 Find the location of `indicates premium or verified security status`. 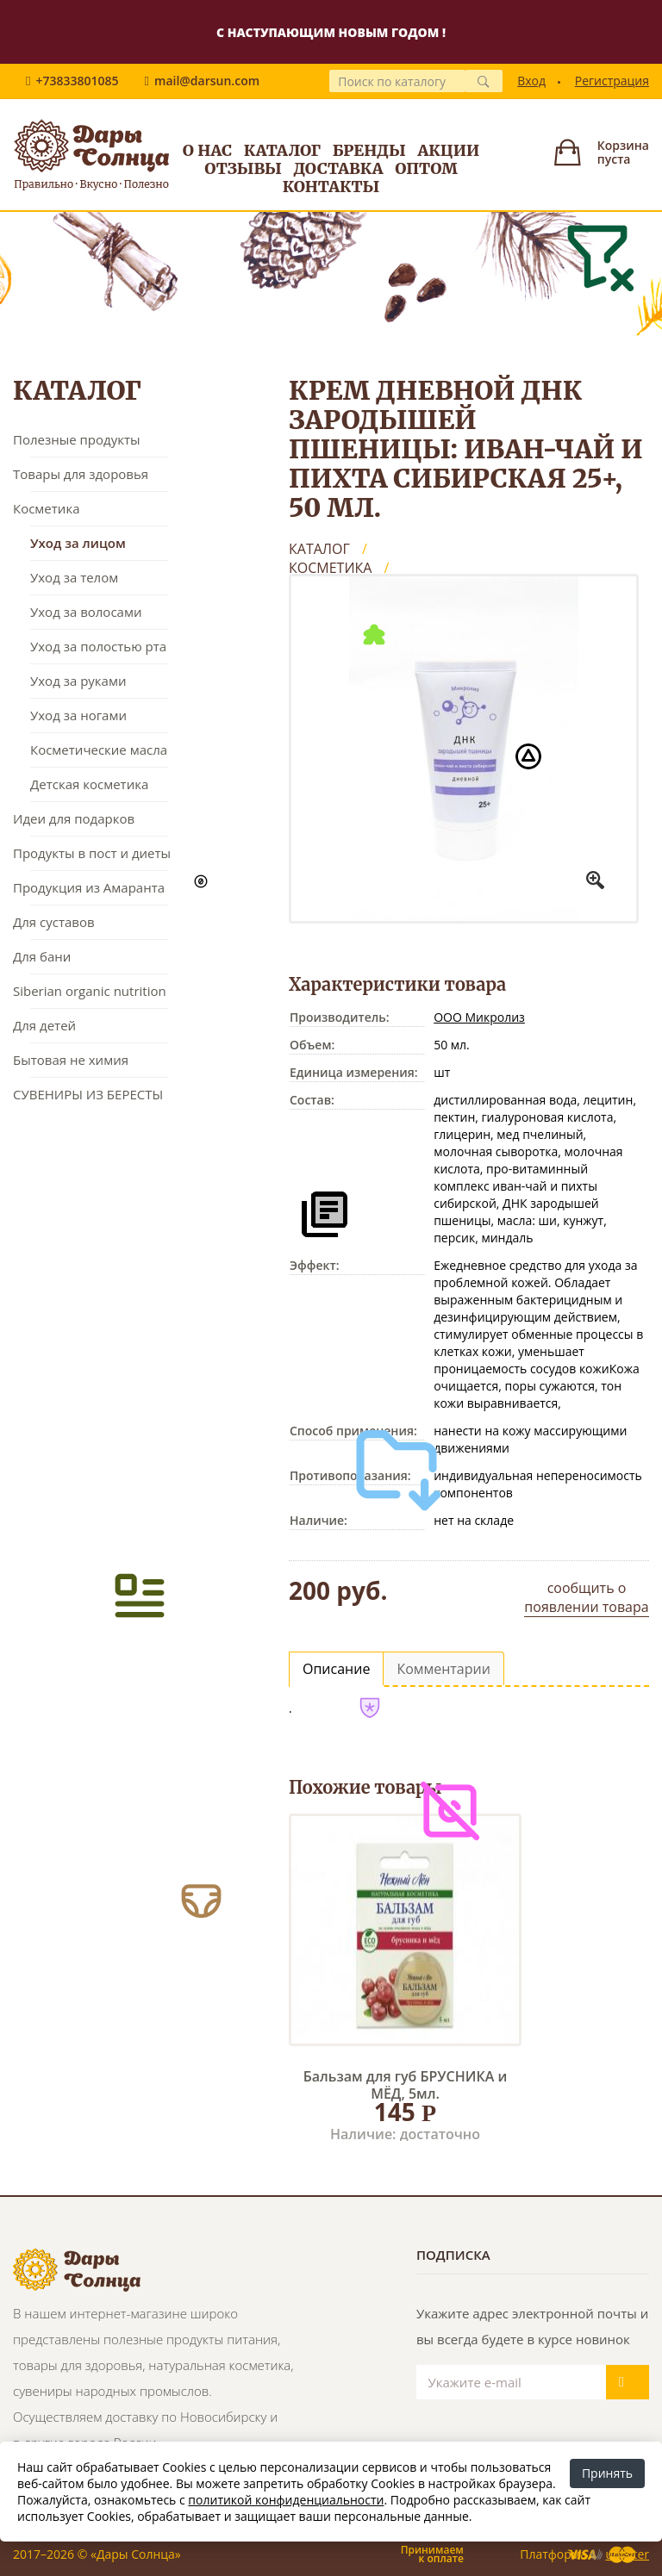

indicates premium or verified security status is located at coordinates (370, 1707).